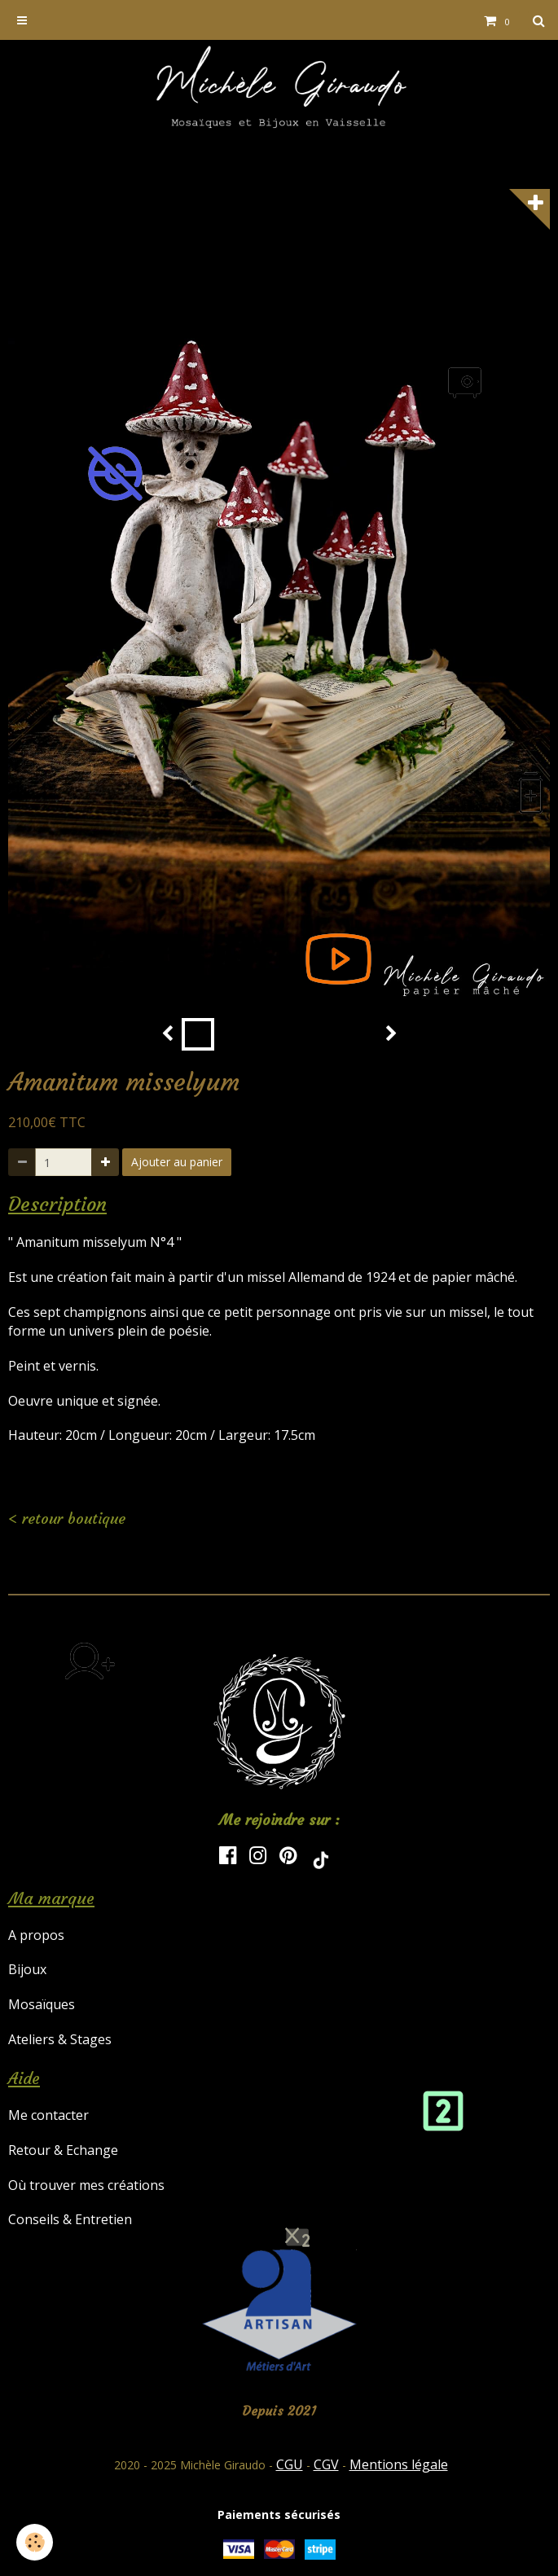  What do you see at coordinates (296, 2236) in the screenshot?
I see `apply subscript formatting to selected text` at bounding box center [296, 2236].